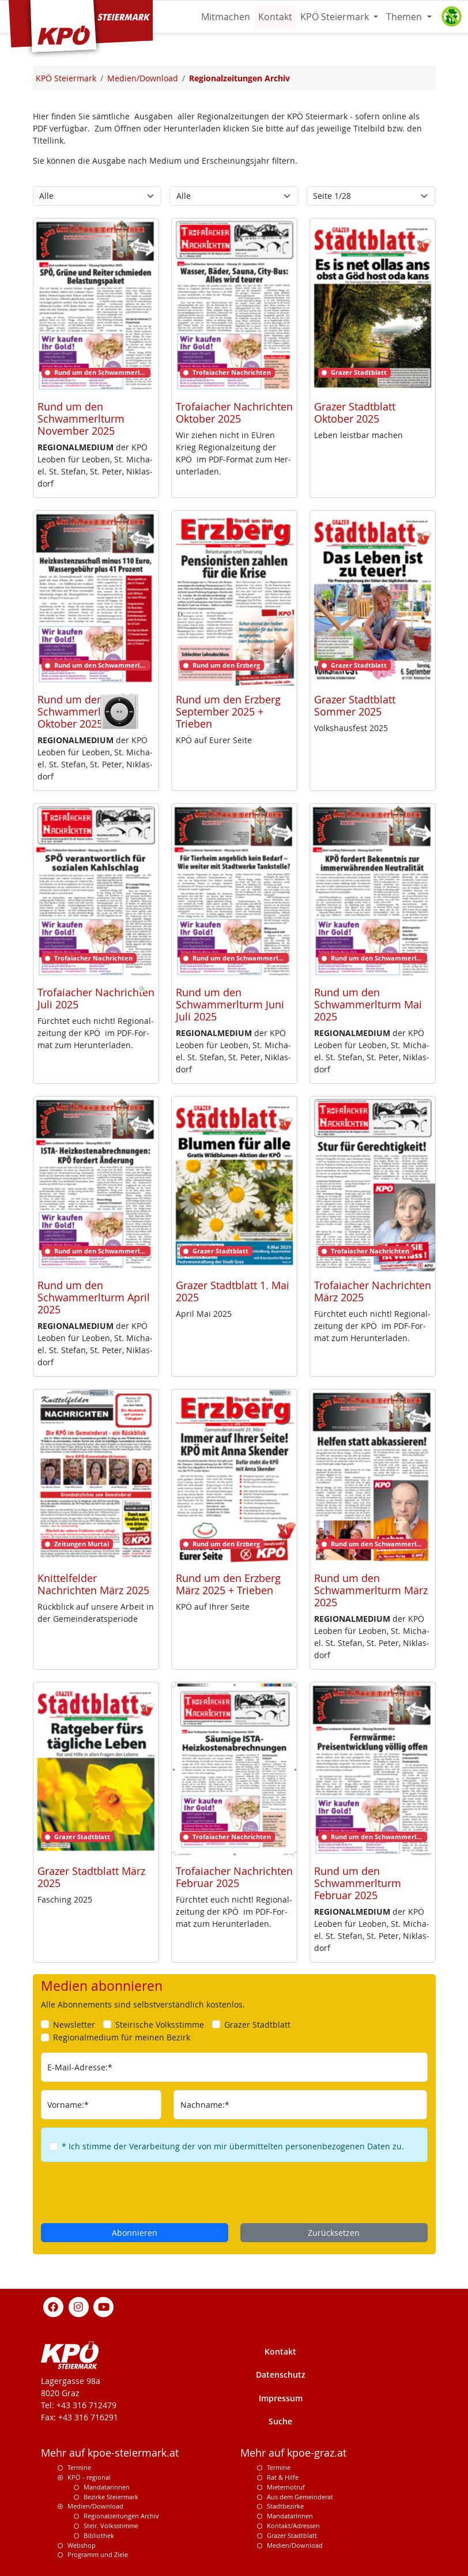  I want to click on iPod shuffle device icon, so click(119, 711).